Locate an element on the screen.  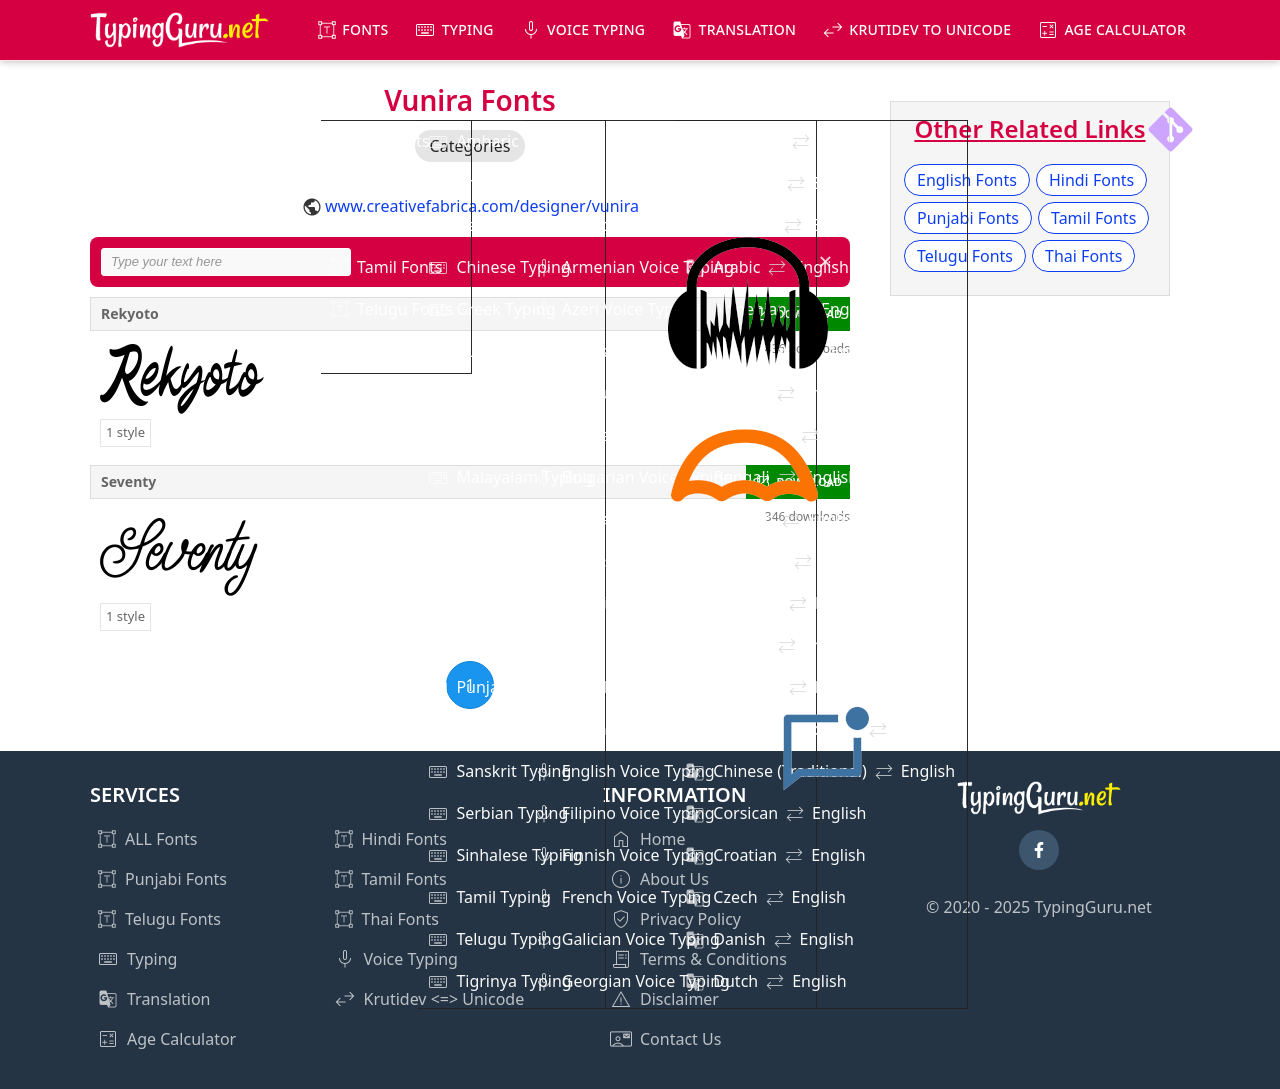
indicates unread messages in chat is located at coordinates (822, 749).